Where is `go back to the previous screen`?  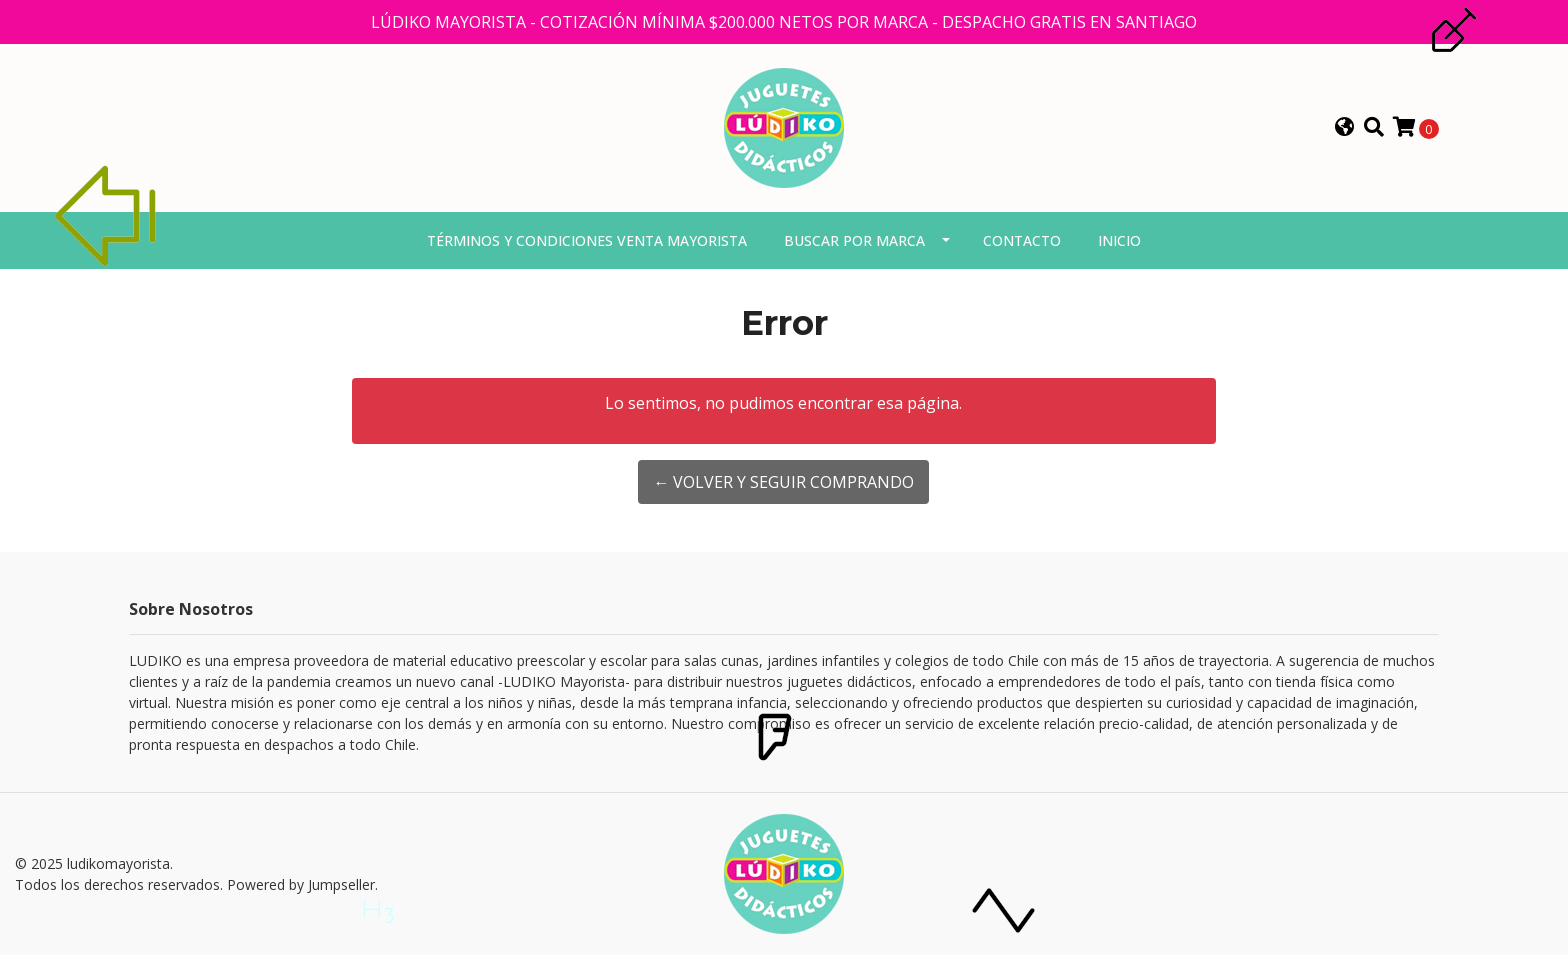 go back to the previous screen is located at coordinates (109, 216).